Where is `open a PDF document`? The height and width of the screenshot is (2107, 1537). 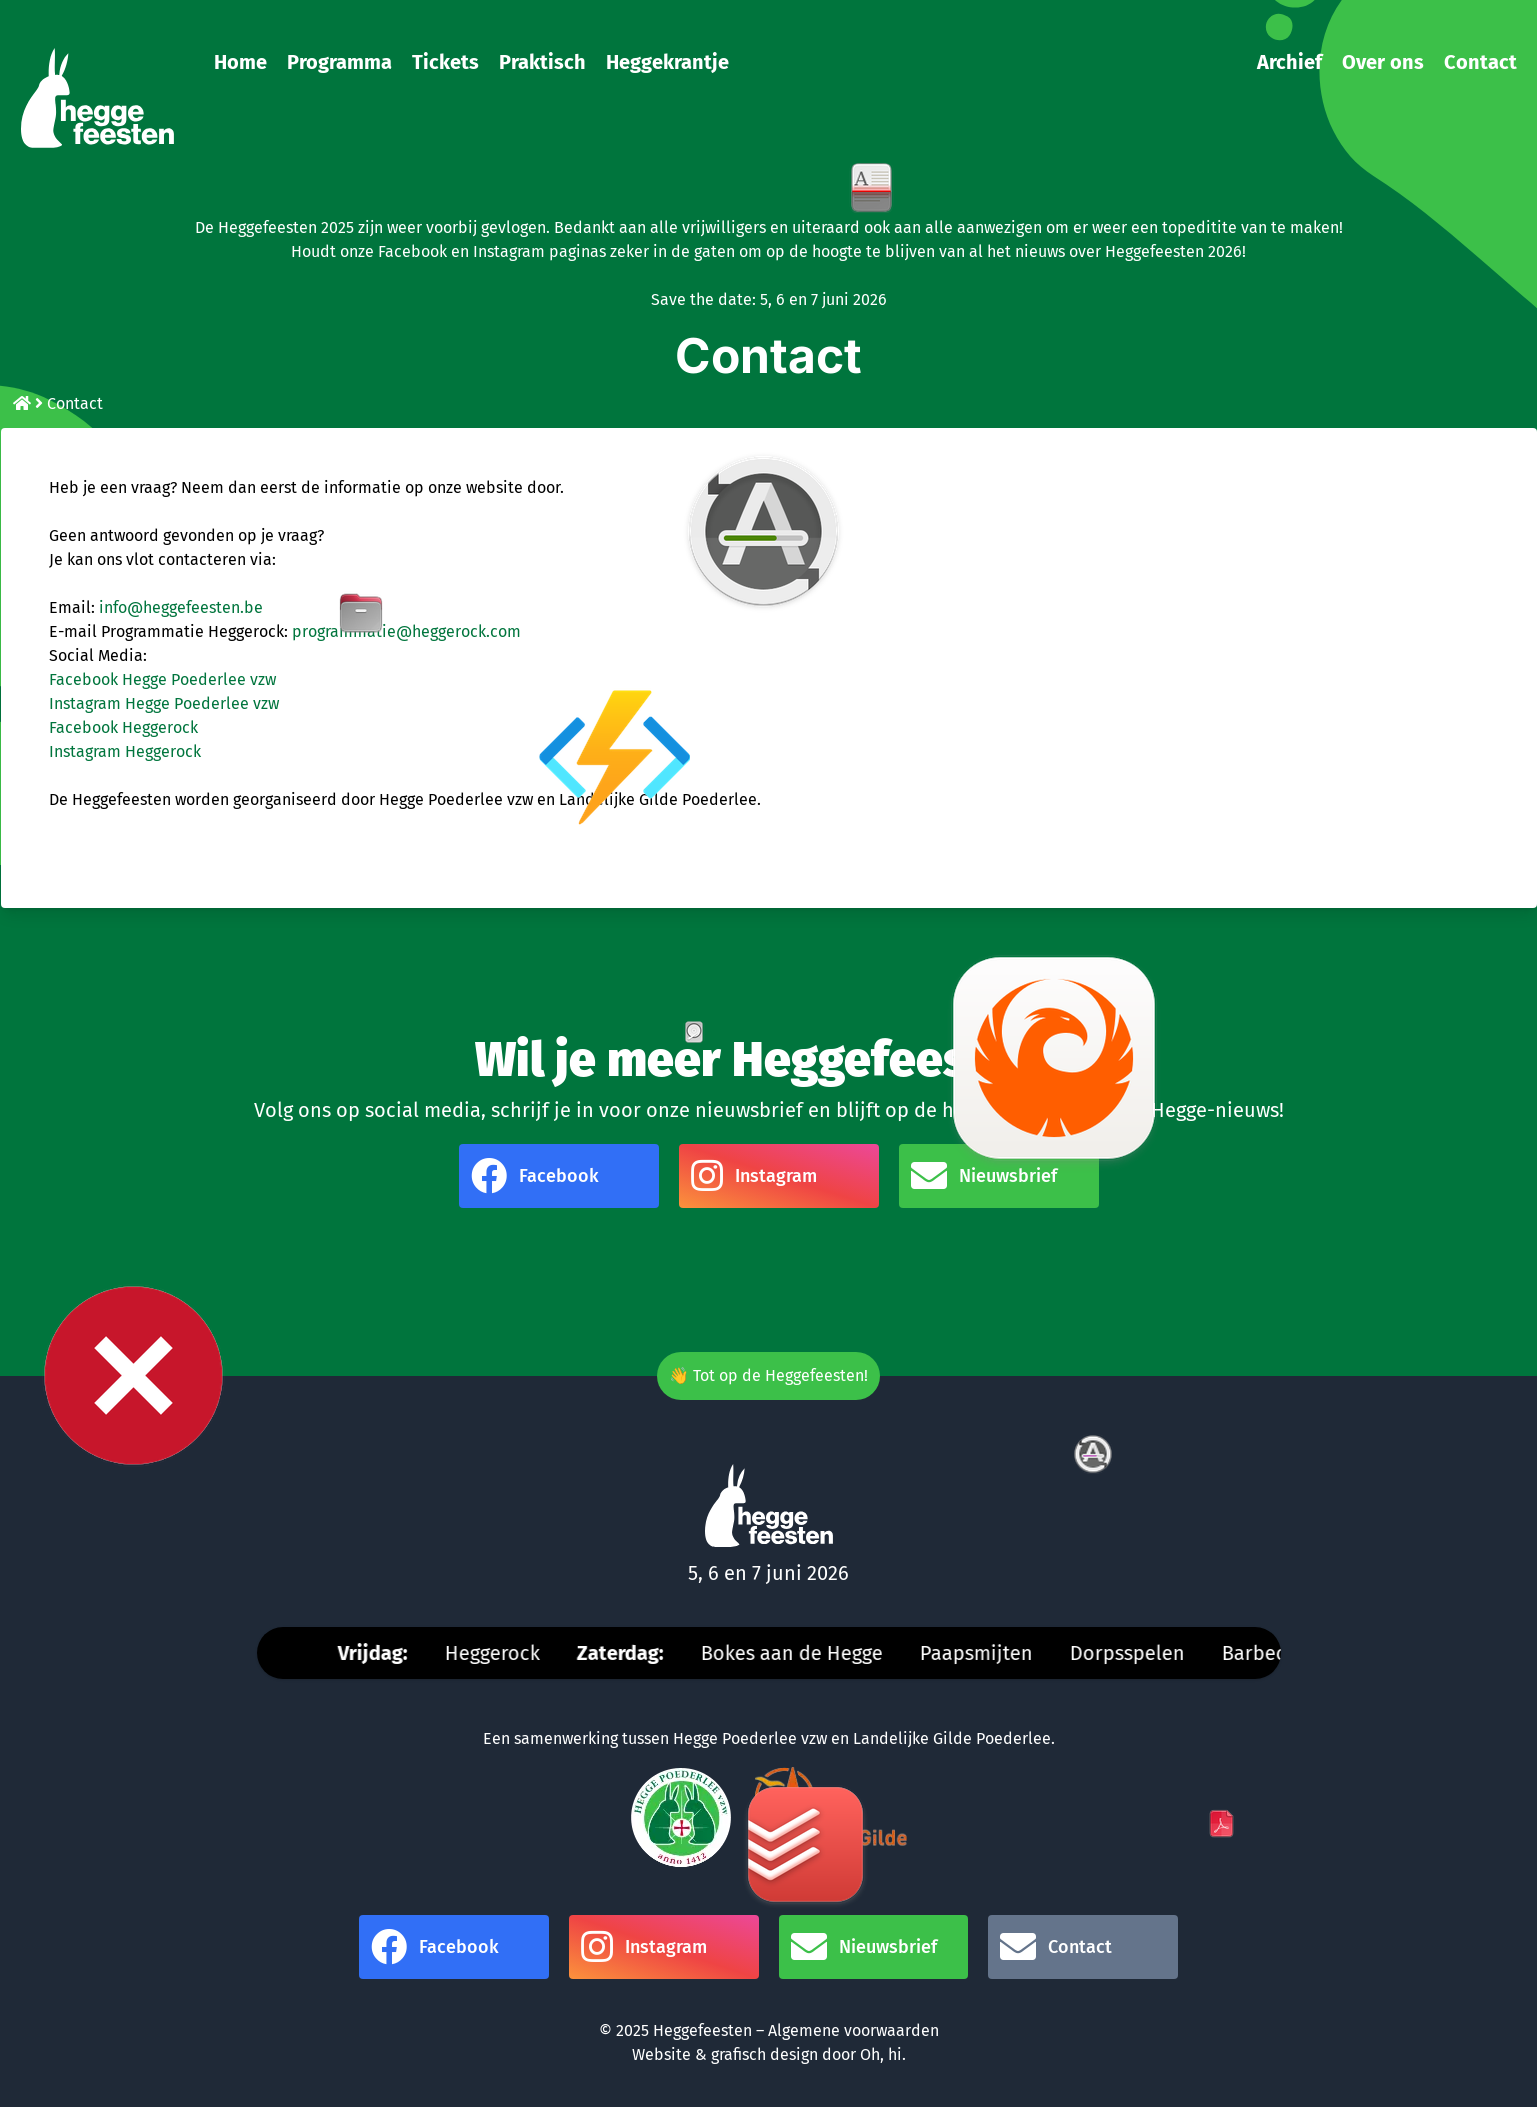
open a PDF document is located at coordinates (1221, 1823).